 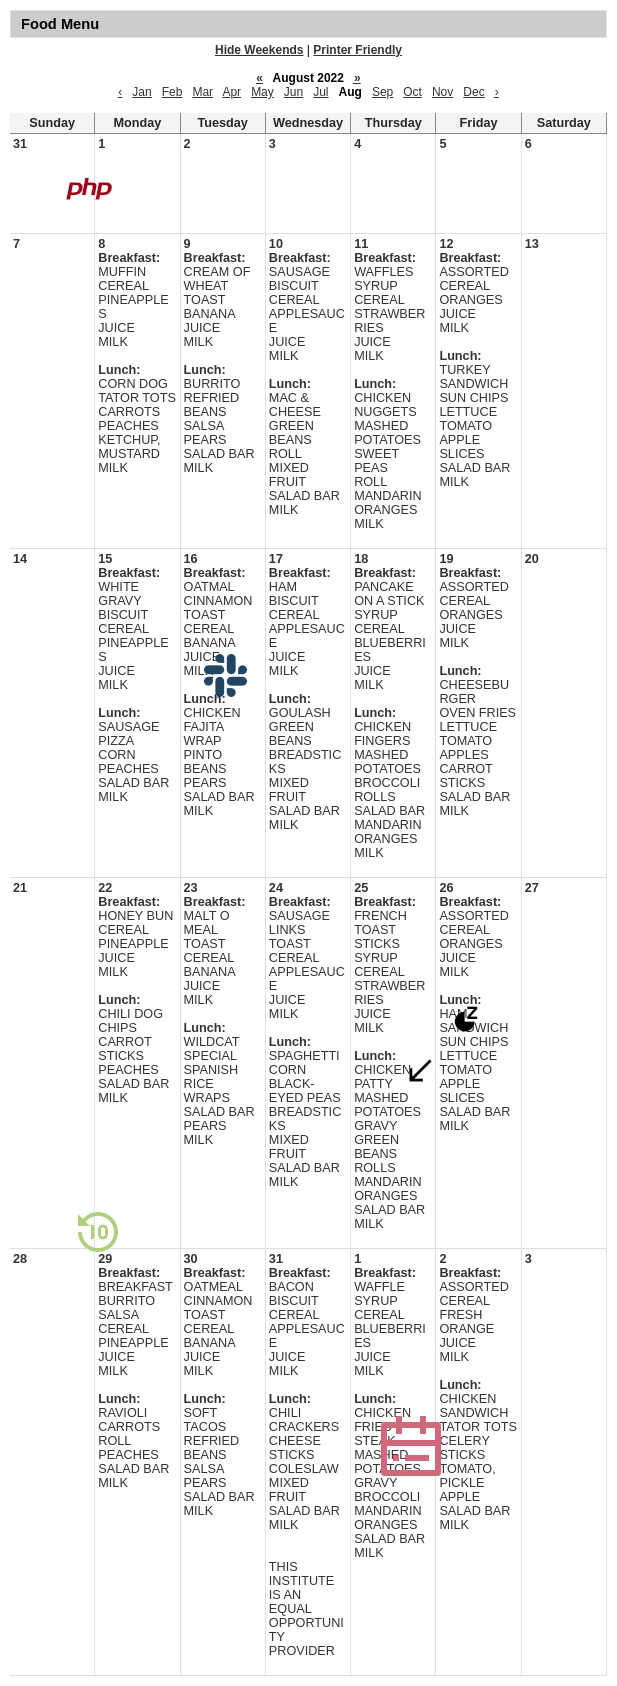 I want to click on indicates PHP programming language or technology, so click(x=89, y=190).